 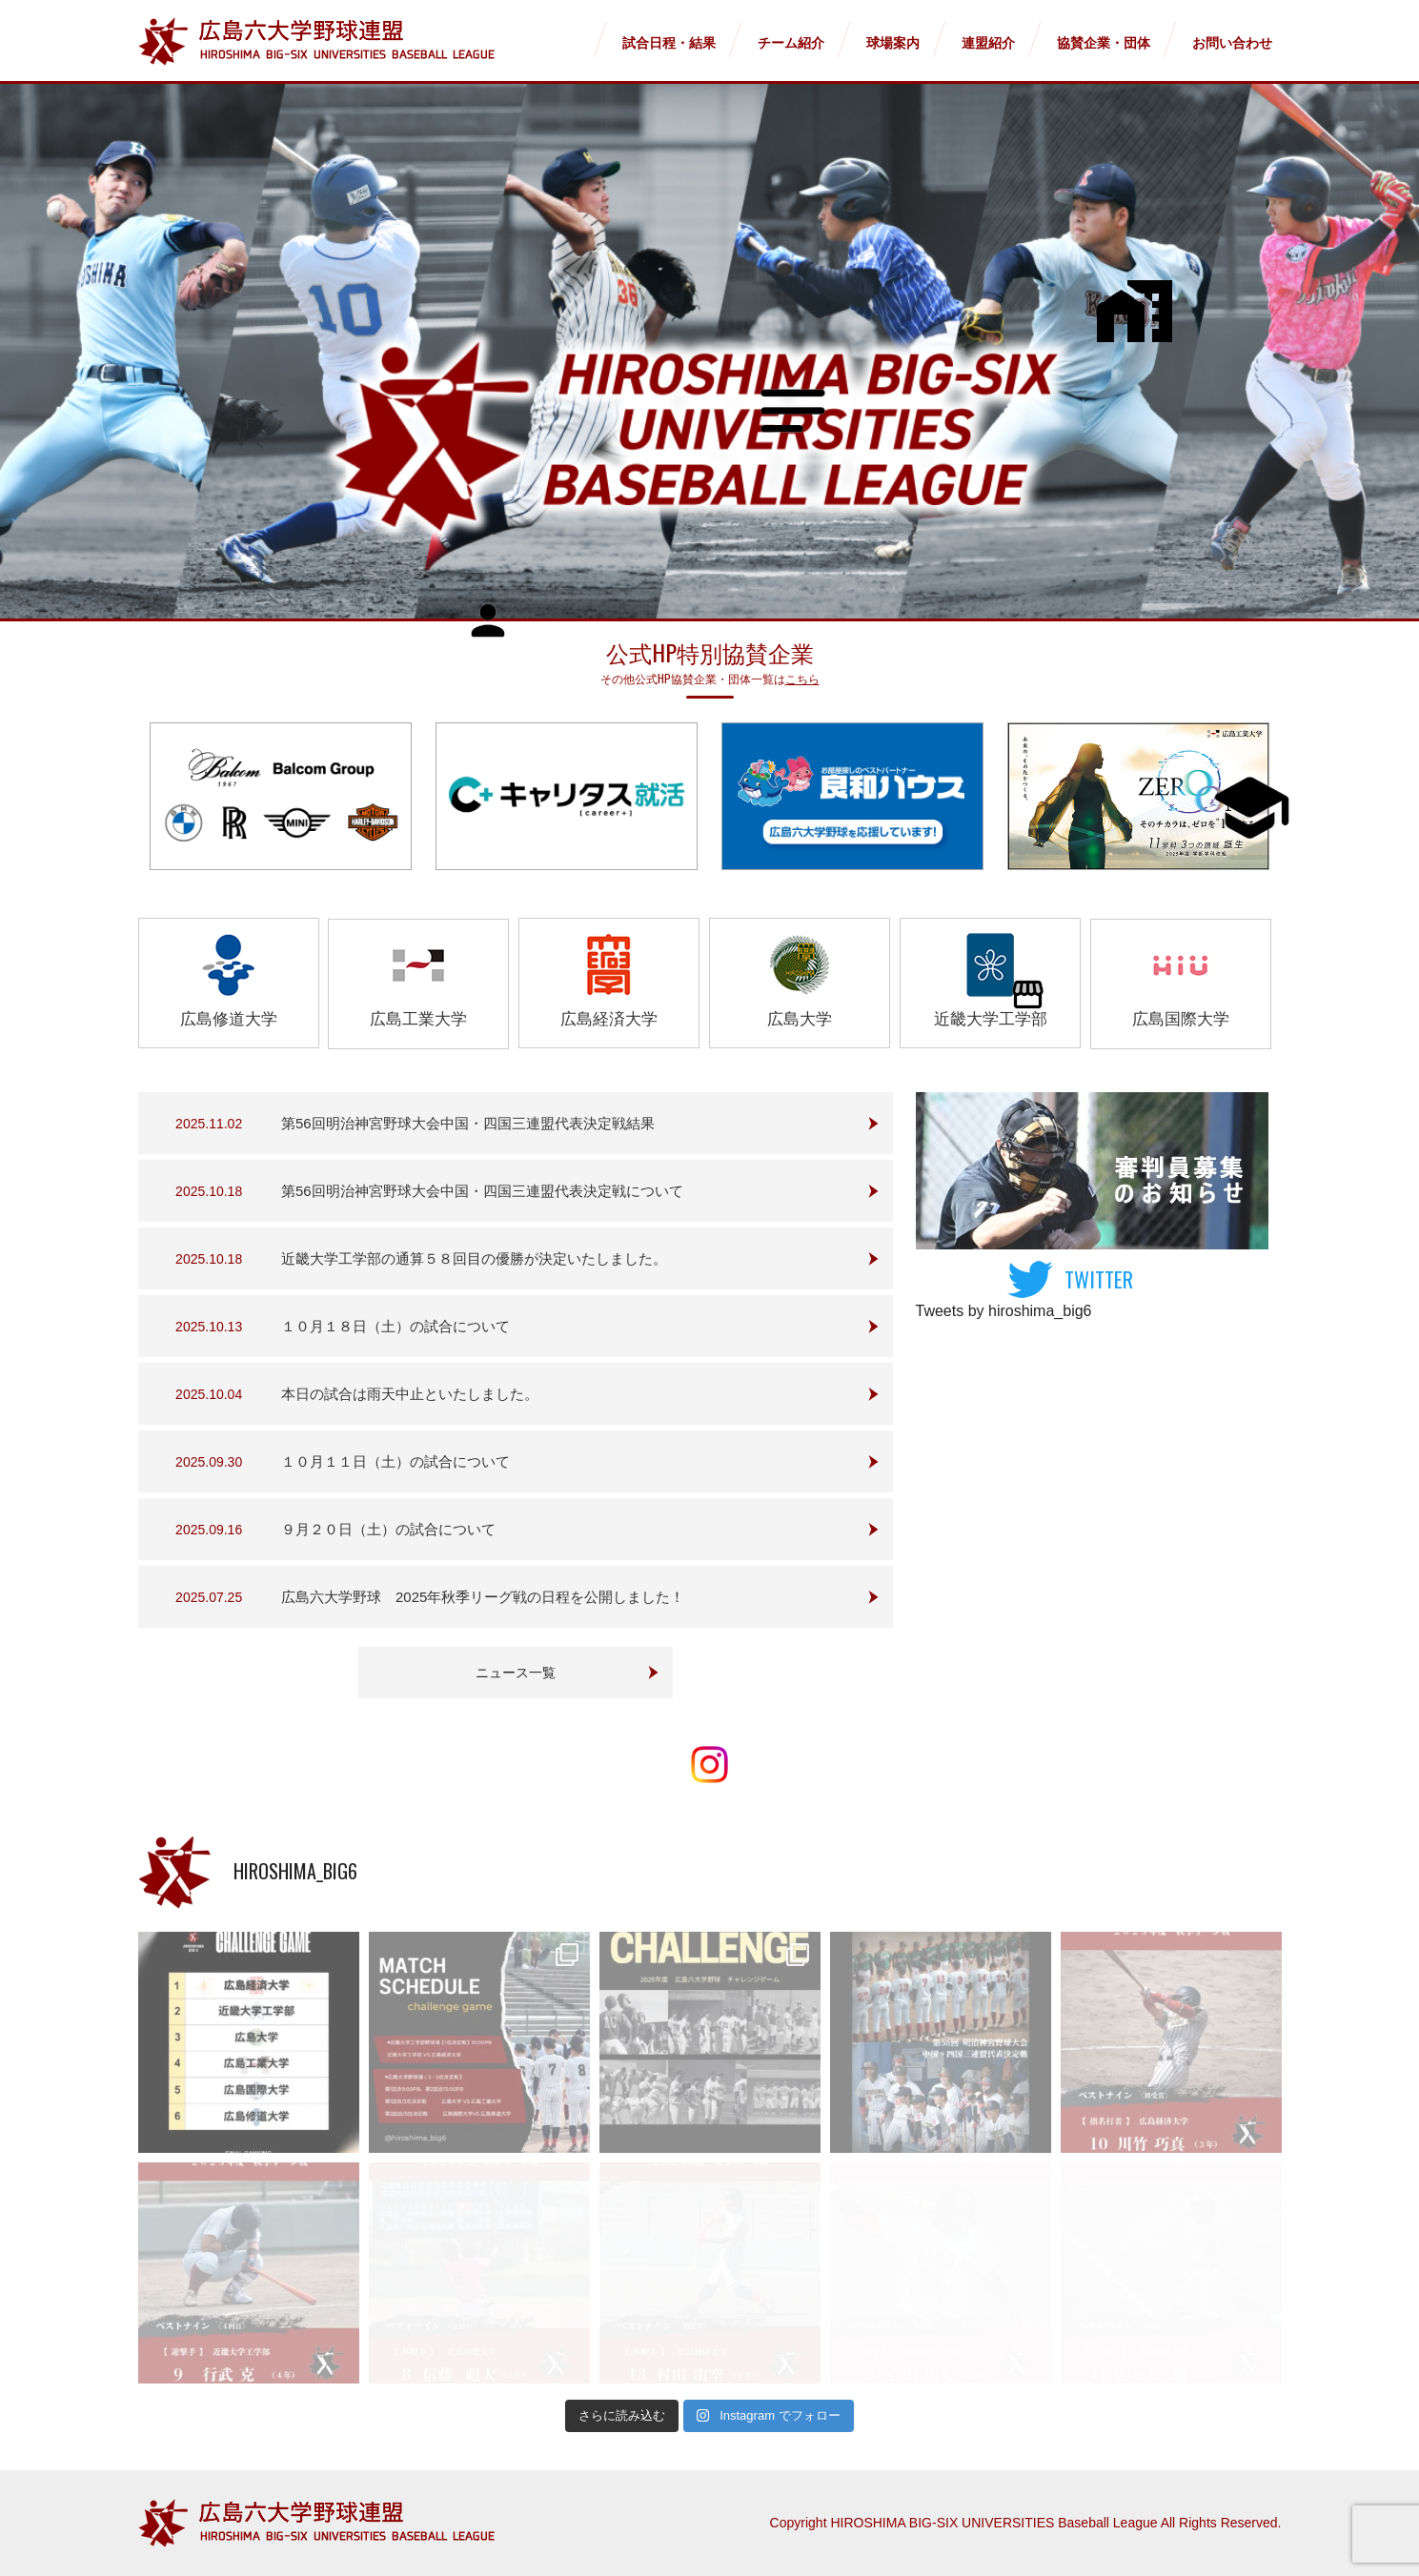 I want to click on view or edit notes, so click(x=793, y=411).